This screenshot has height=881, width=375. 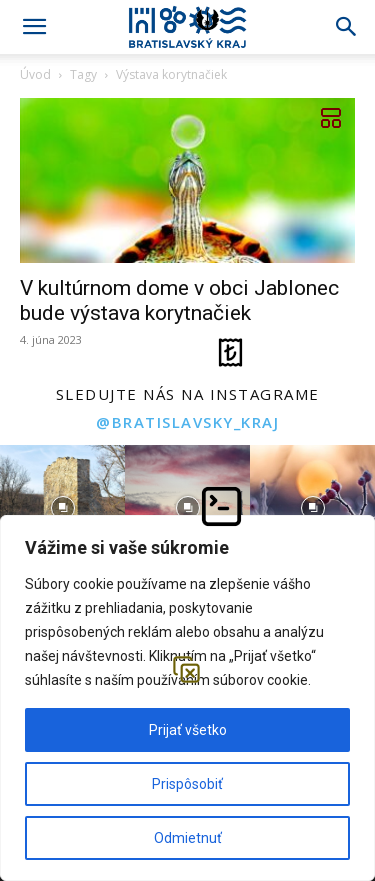 What do you see at coordinates (331, 118) in the screenshot?
I see `switch to top panel layout view` at bounding box center [331, 118].